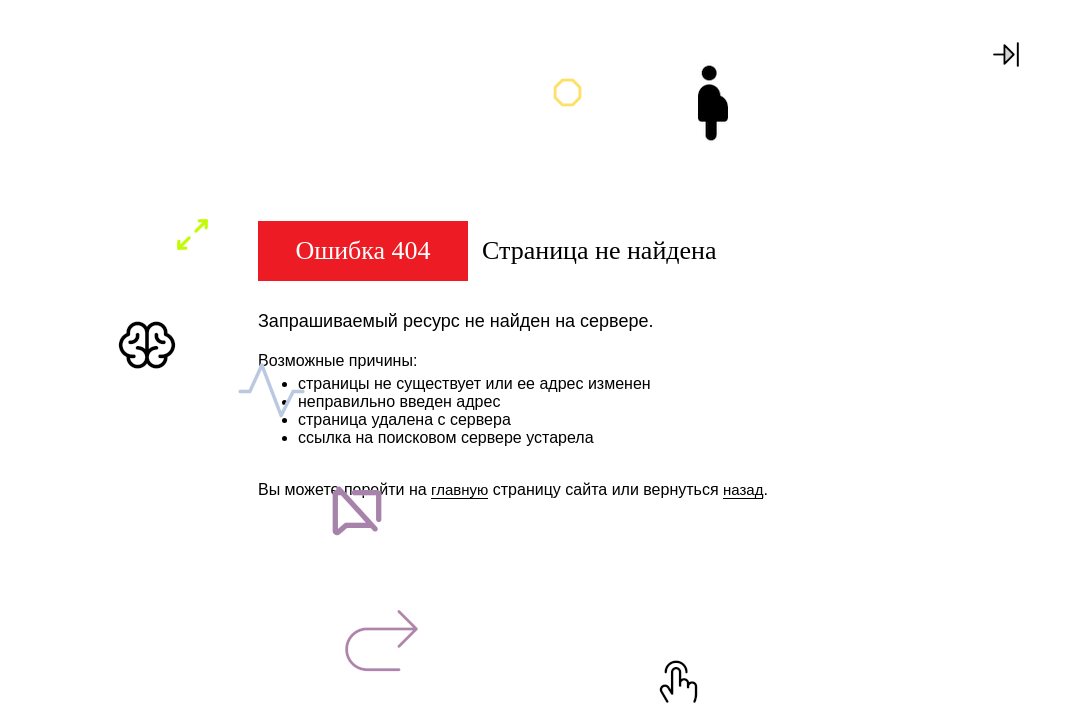 Image resolution: width=1066 pixels, height=720 pixels. What do you see at coordinates (357, 509) in the screenshot?
I see `mute or disable chat notifications` at bounding box center [357, 509].